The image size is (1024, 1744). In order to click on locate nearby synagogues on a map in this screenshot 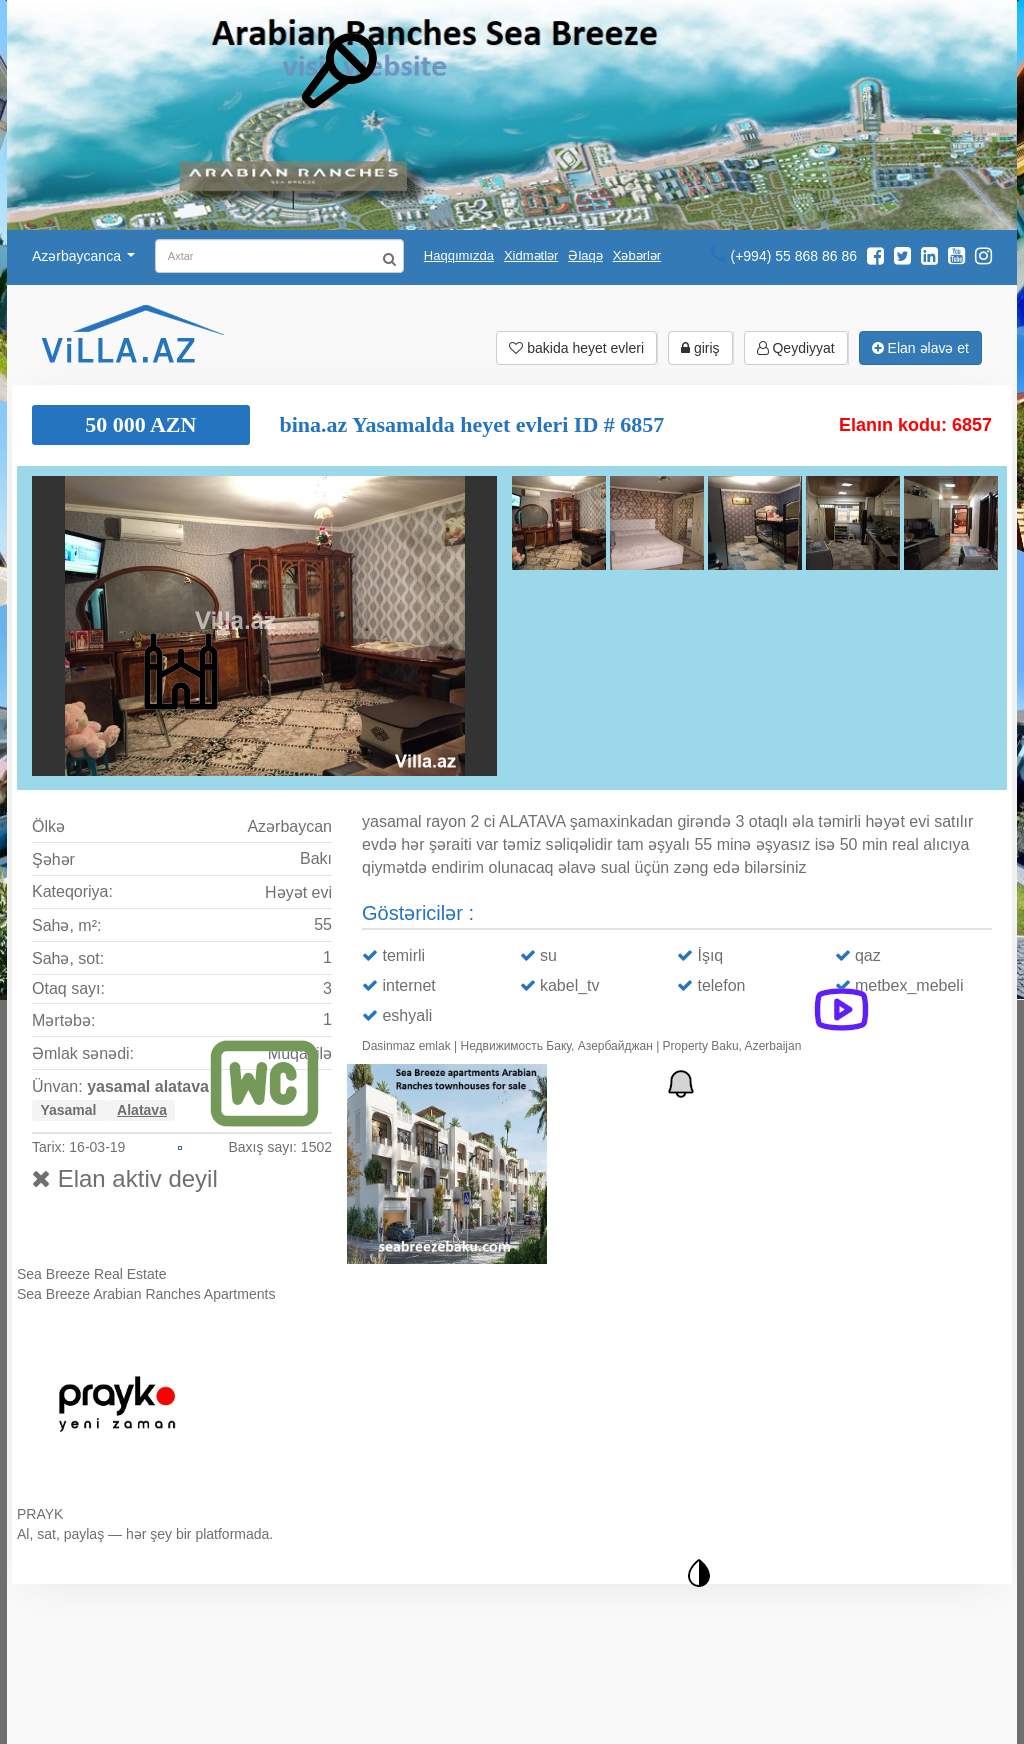, I will do `click(181, 673)`.